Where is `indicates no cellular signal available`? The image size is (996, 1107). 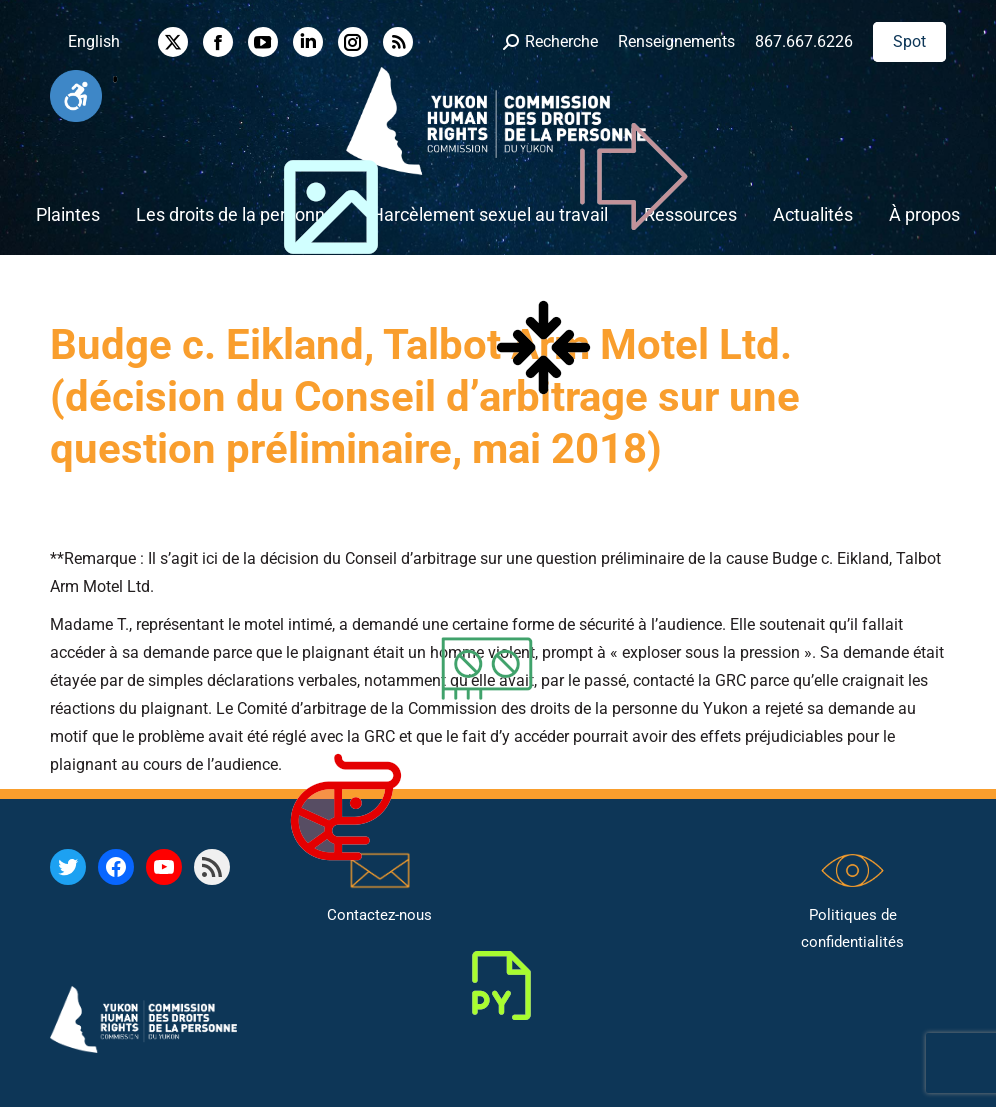
indicates no cellular signal available is located at coordinates (144, 57).